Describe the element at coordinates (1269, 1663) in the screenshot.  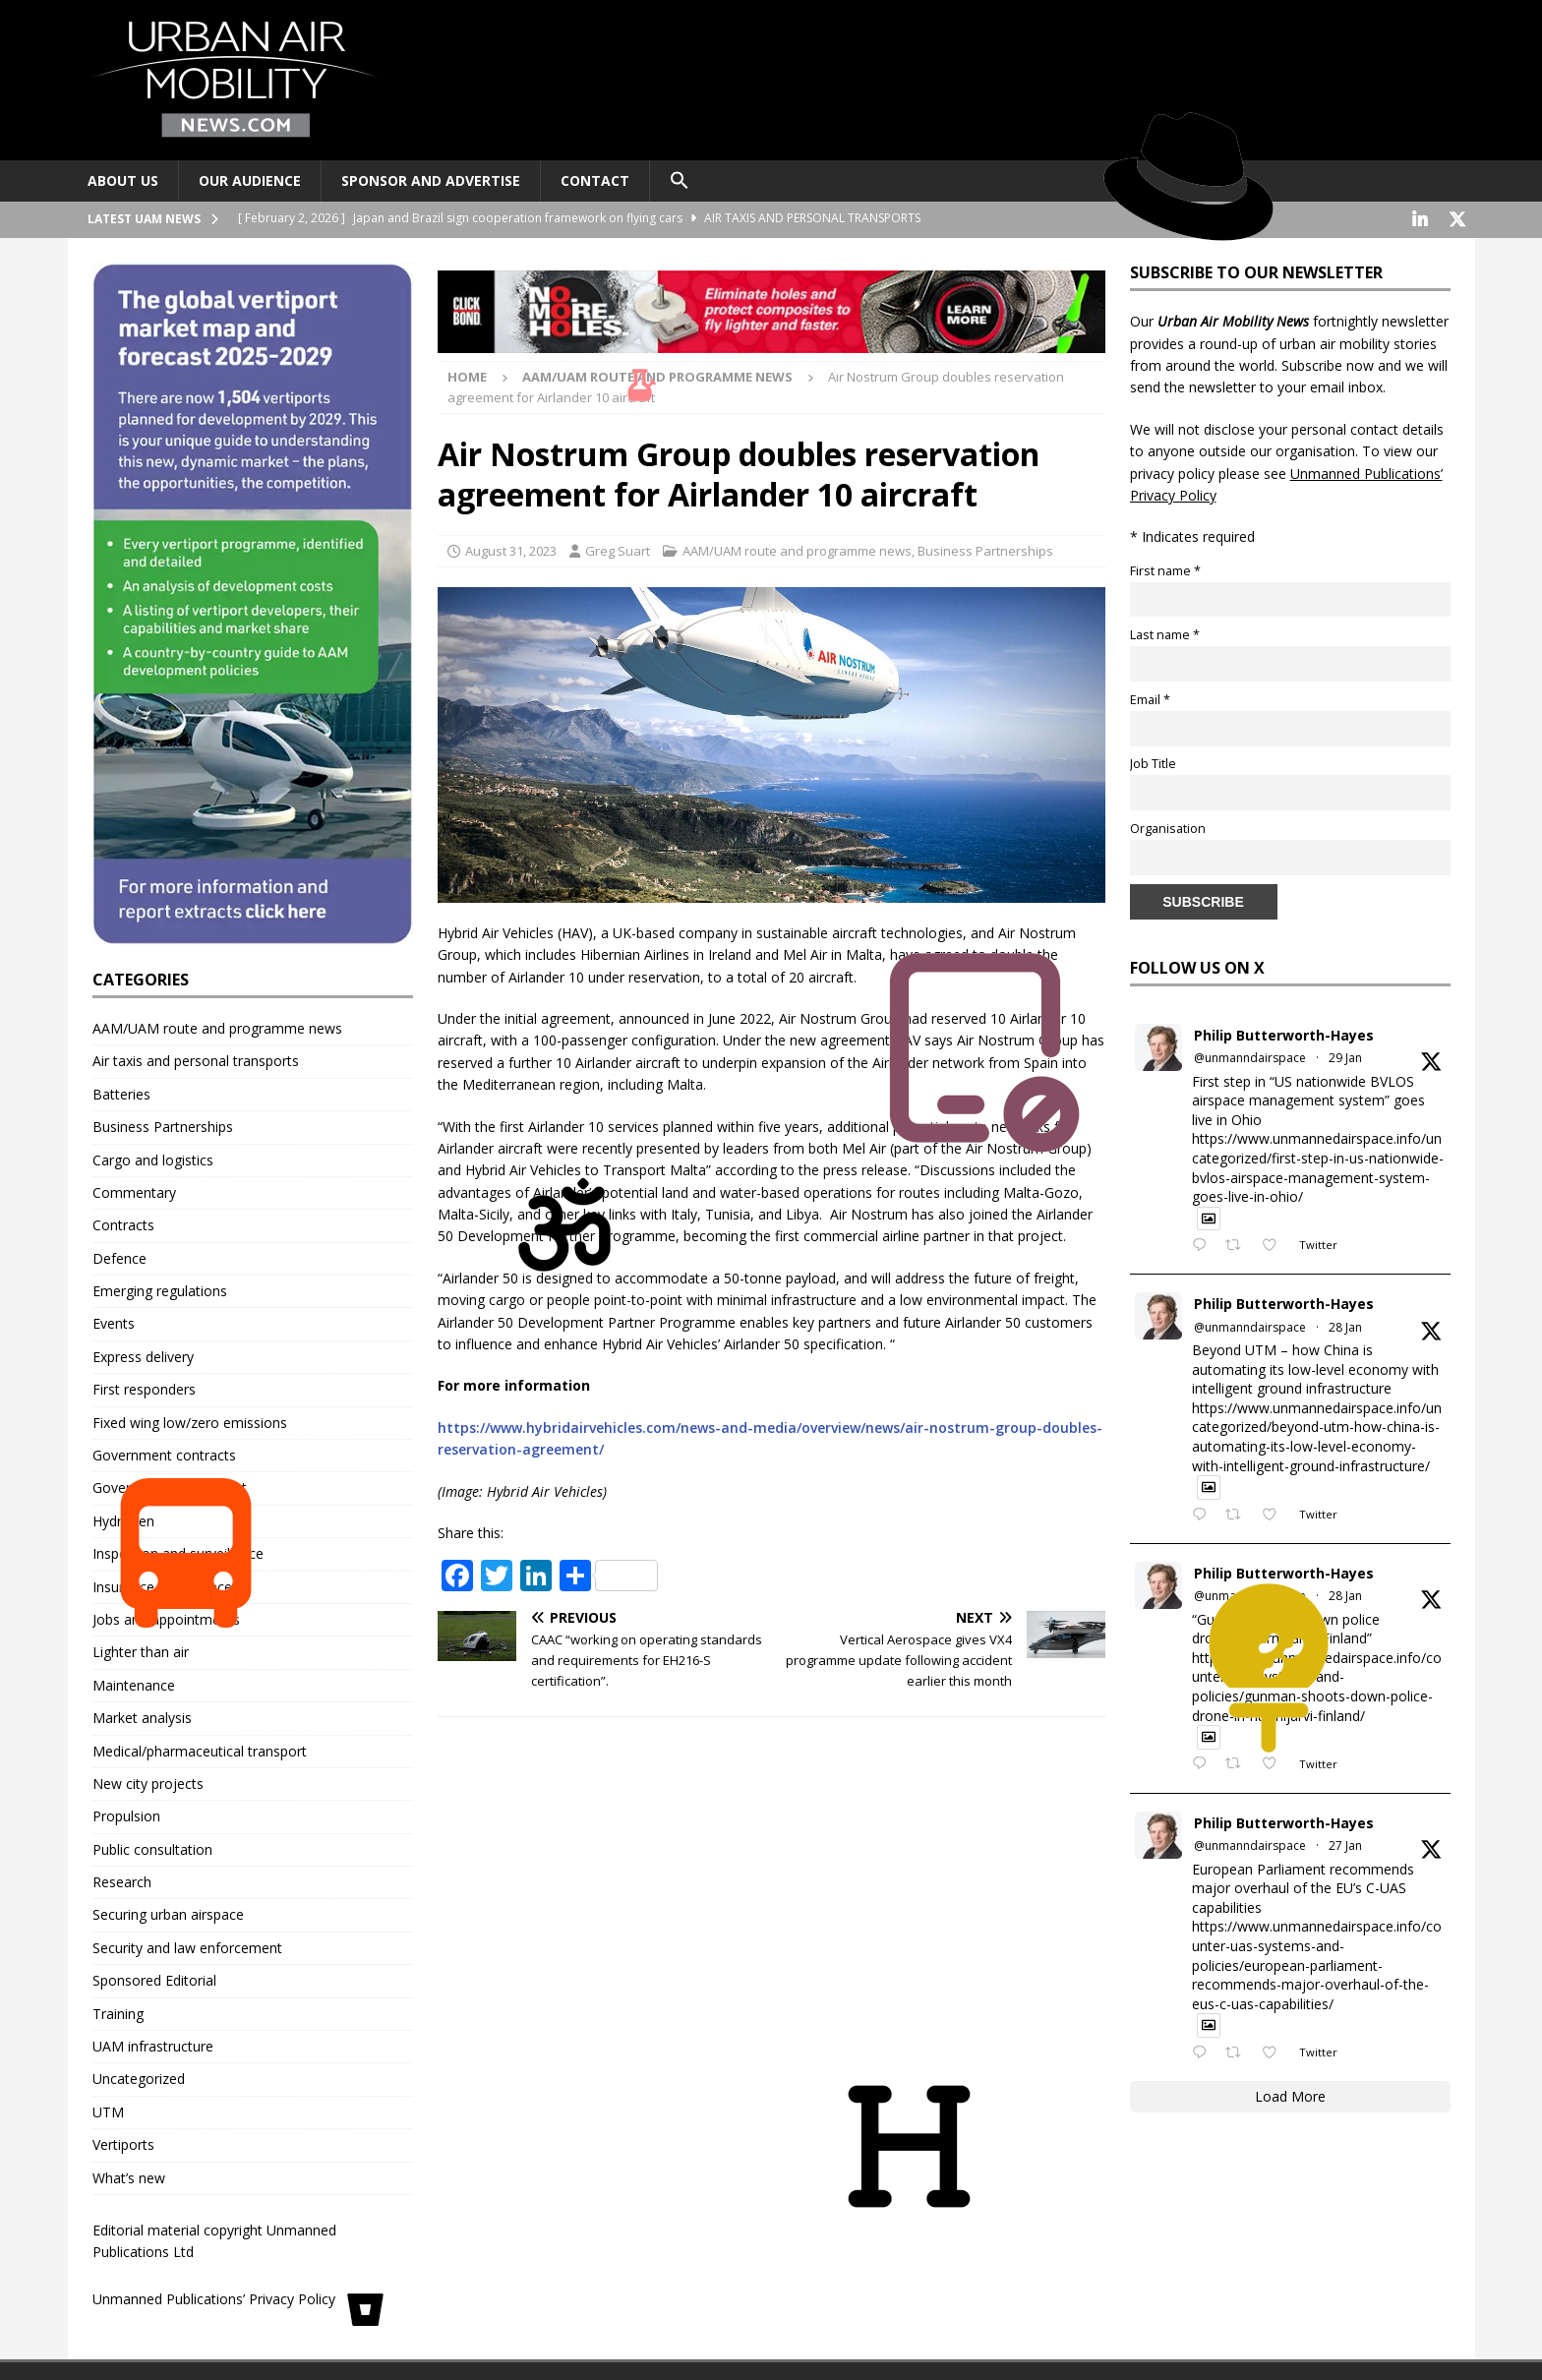
I see `access golf or sports-related features` at that location.